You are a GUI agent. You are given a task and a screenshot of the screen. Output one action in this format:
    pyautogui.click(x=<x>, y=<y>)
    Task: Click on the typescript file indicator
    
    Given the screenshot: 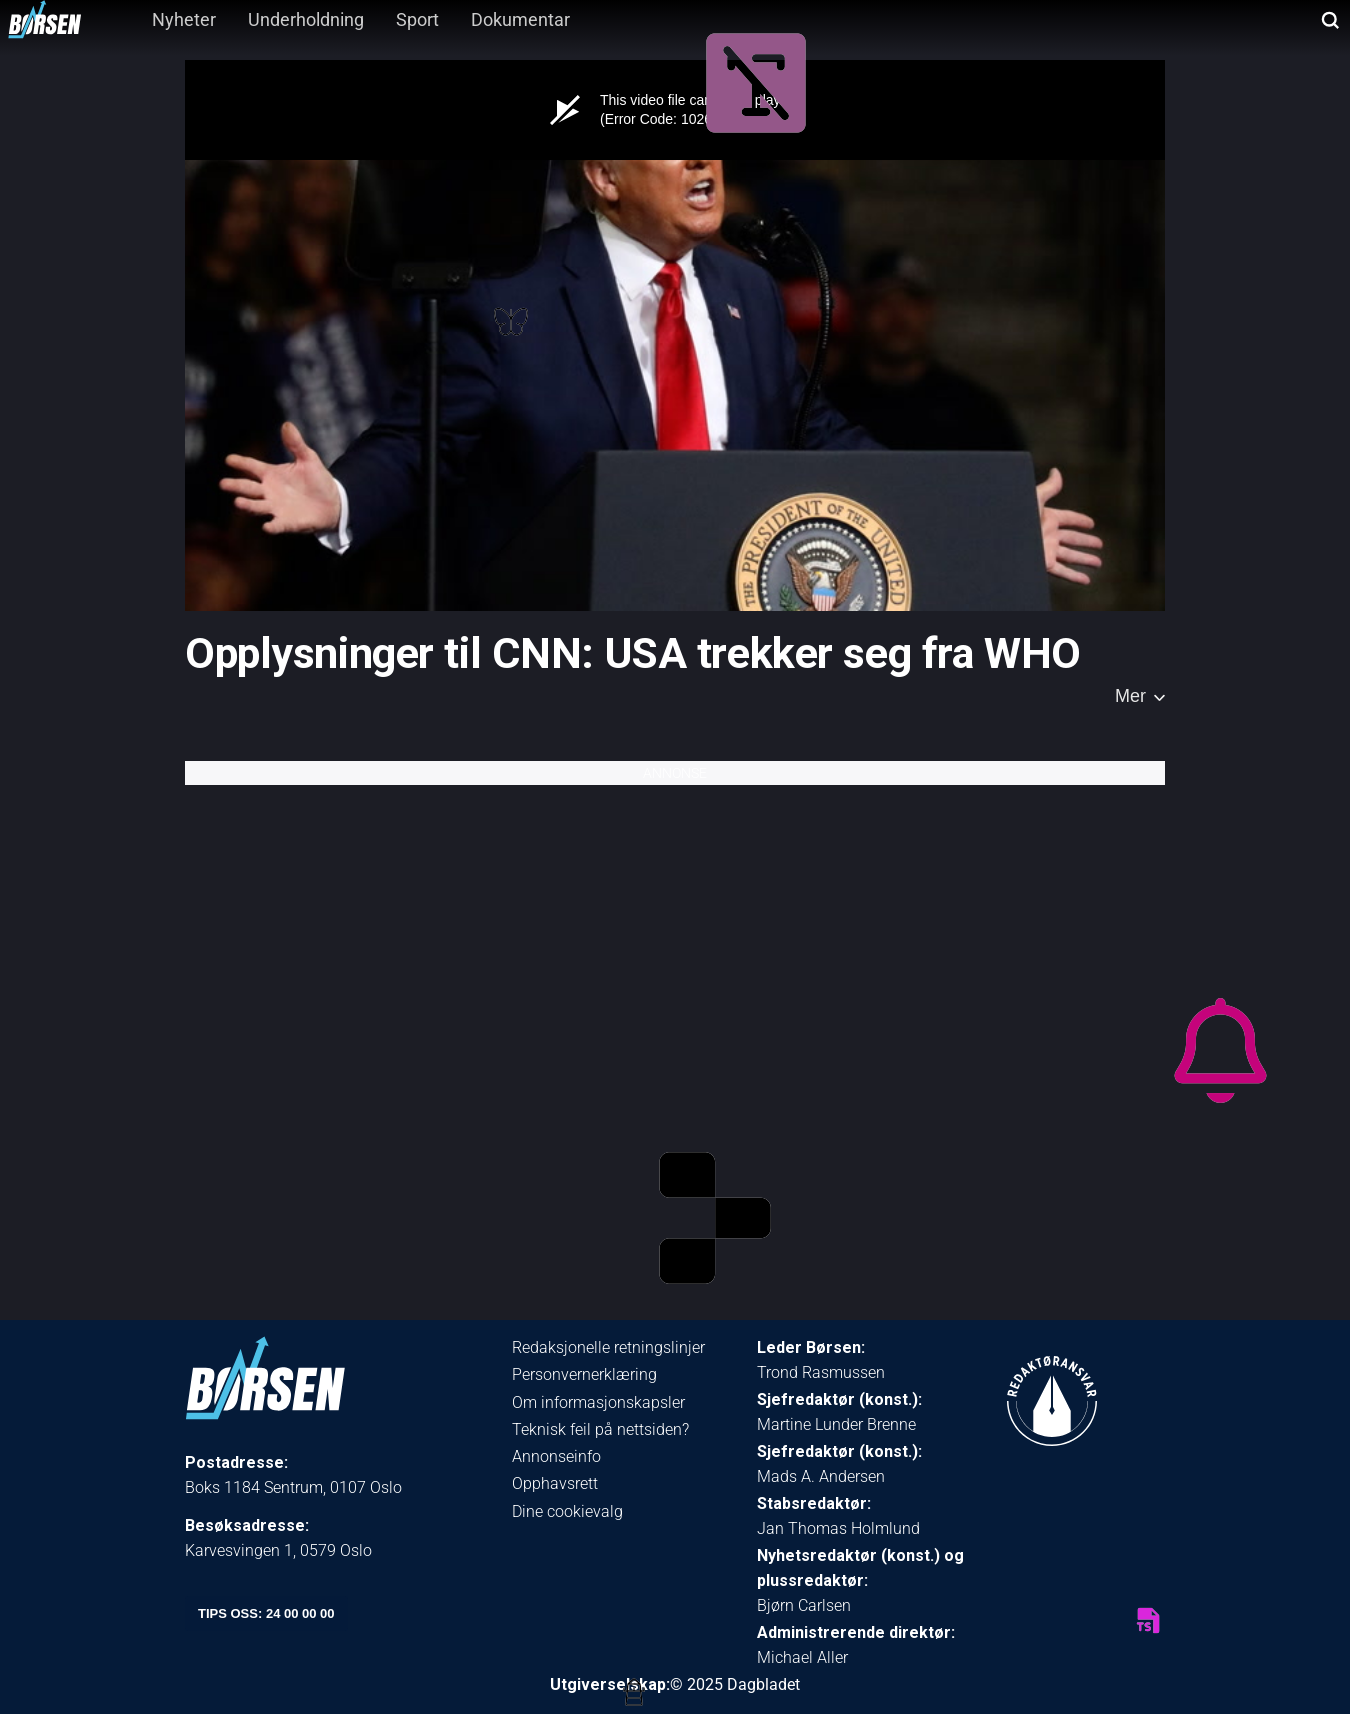 What is the action you would take?
    pyautogui.click(x=1148, y=1620)
    